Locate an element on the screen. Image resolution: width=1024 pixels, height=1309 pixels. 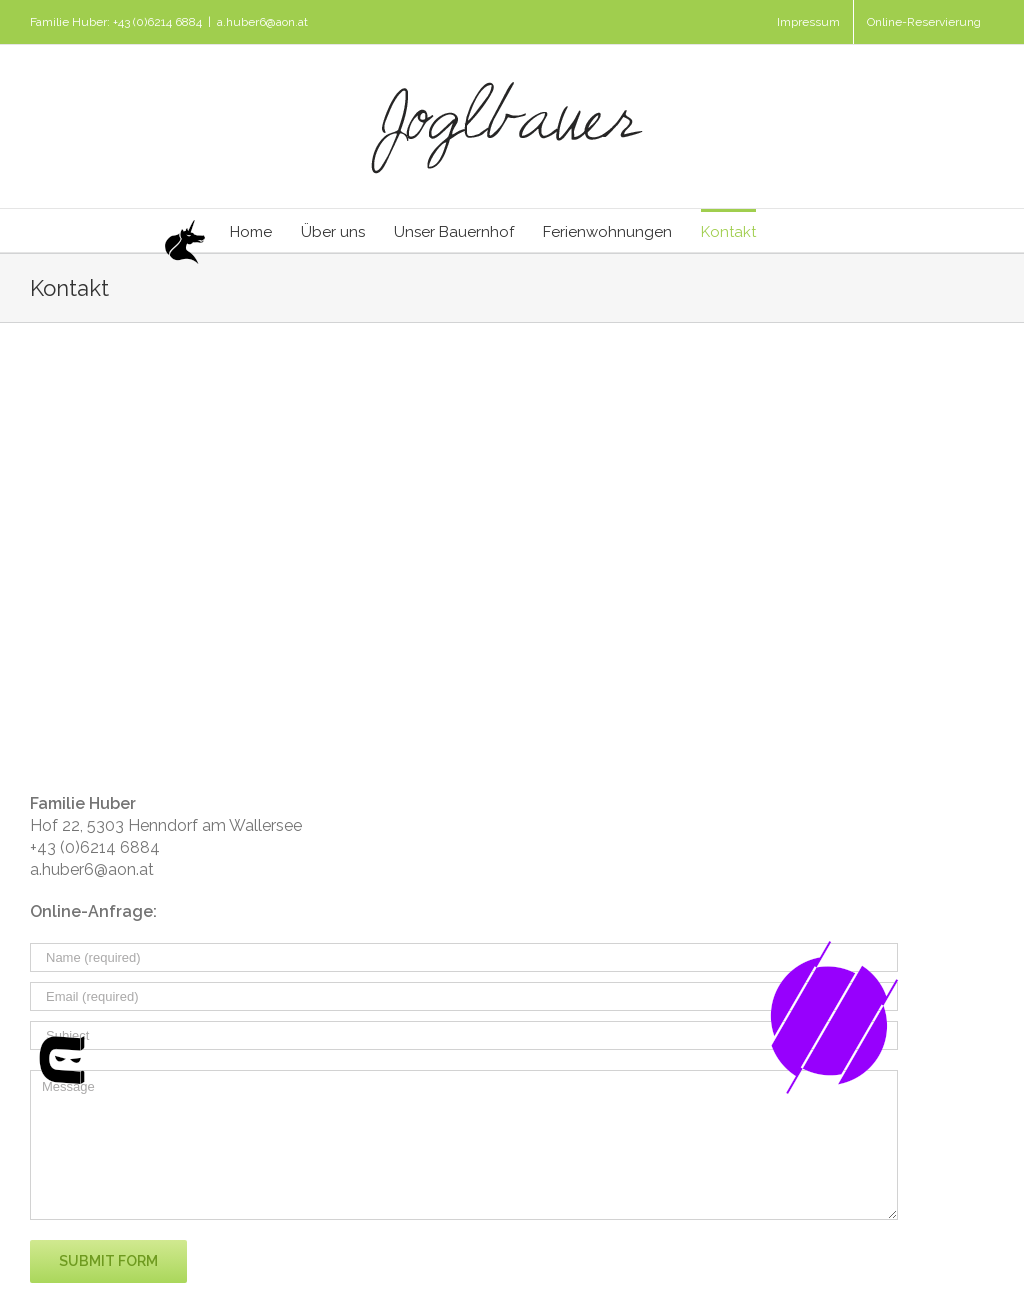
org framework logo is located at coordinates (185, 242).